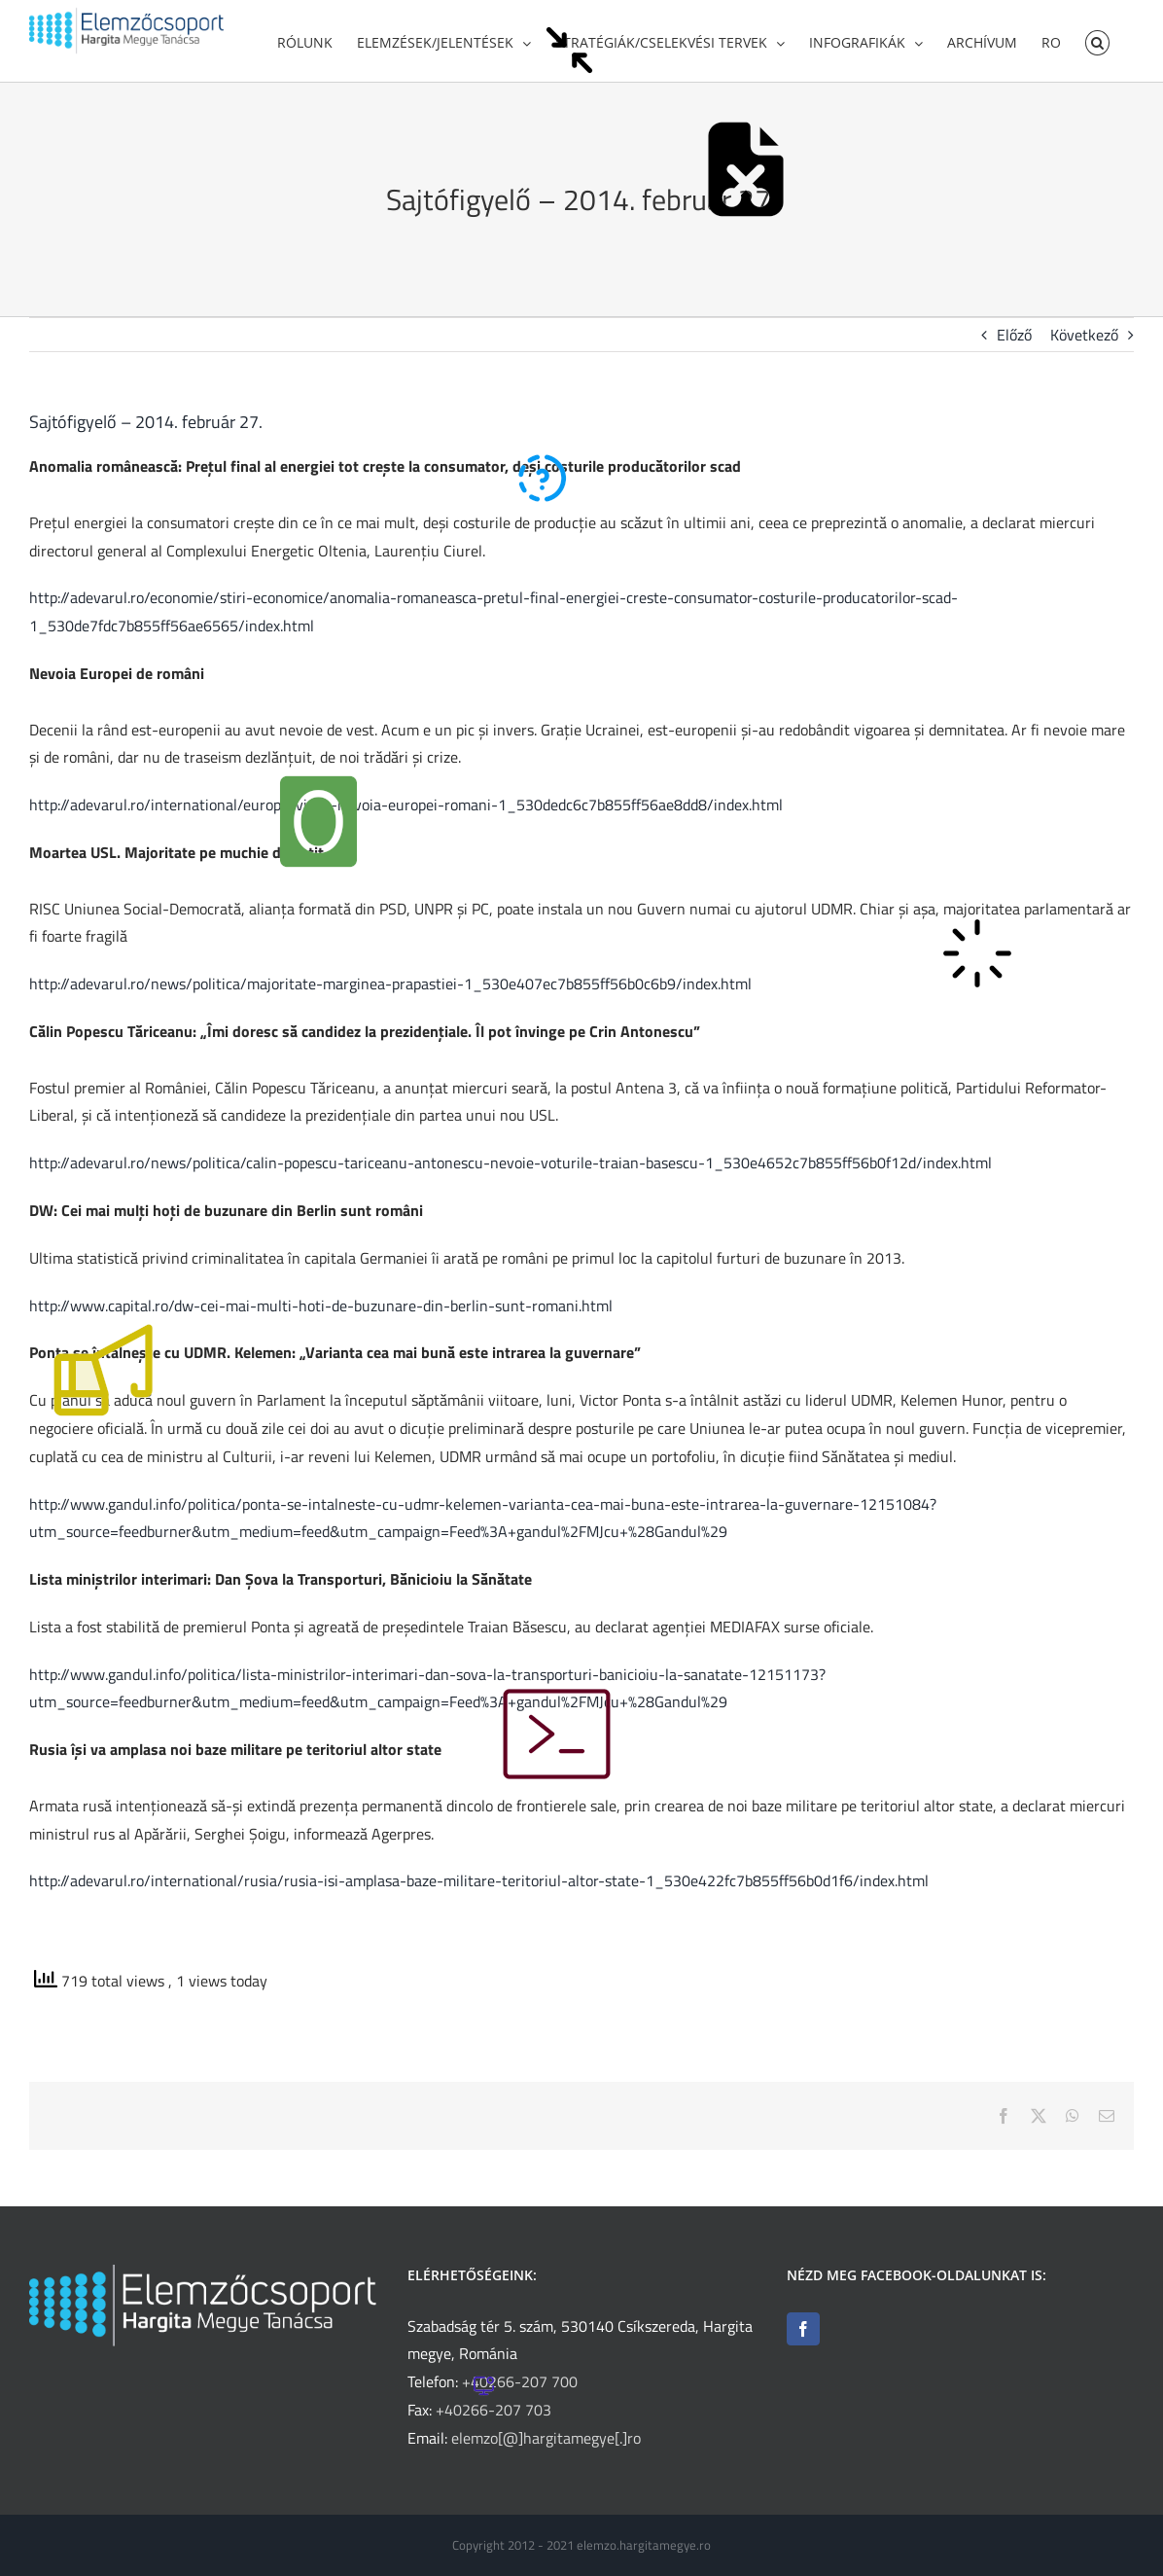 This screenshot has width=1163, height=2576. What do you see at coordinates (542, 478) in the screenshot?
I see `view help for current progress status` at bounding box center [542, 478].